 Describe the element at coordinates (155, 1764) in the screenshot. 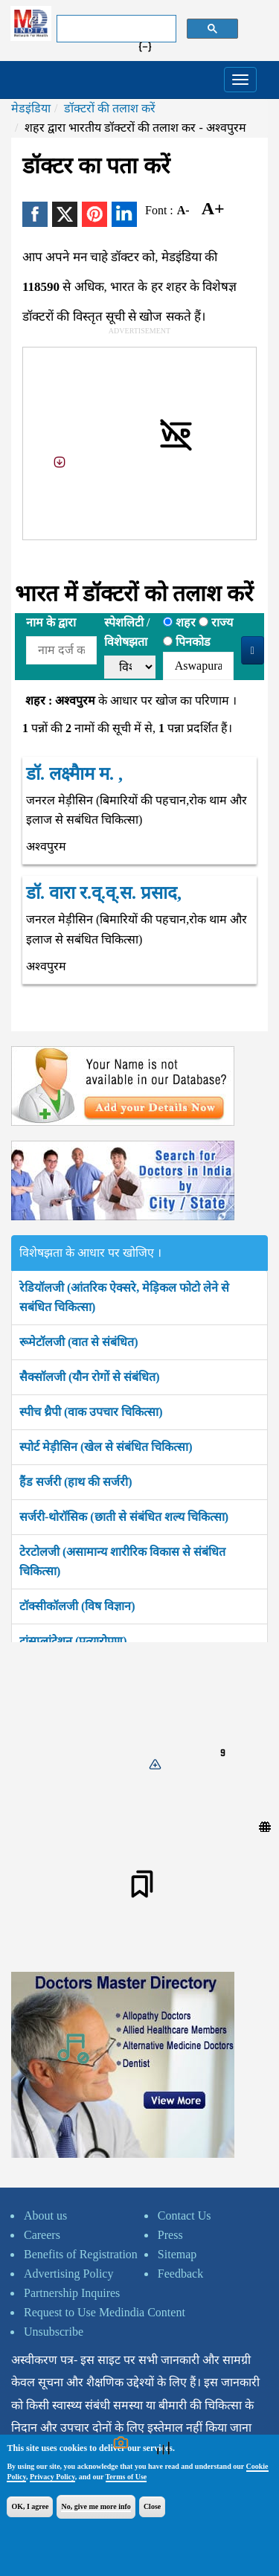

I see `add a new warning or alert` at that location.